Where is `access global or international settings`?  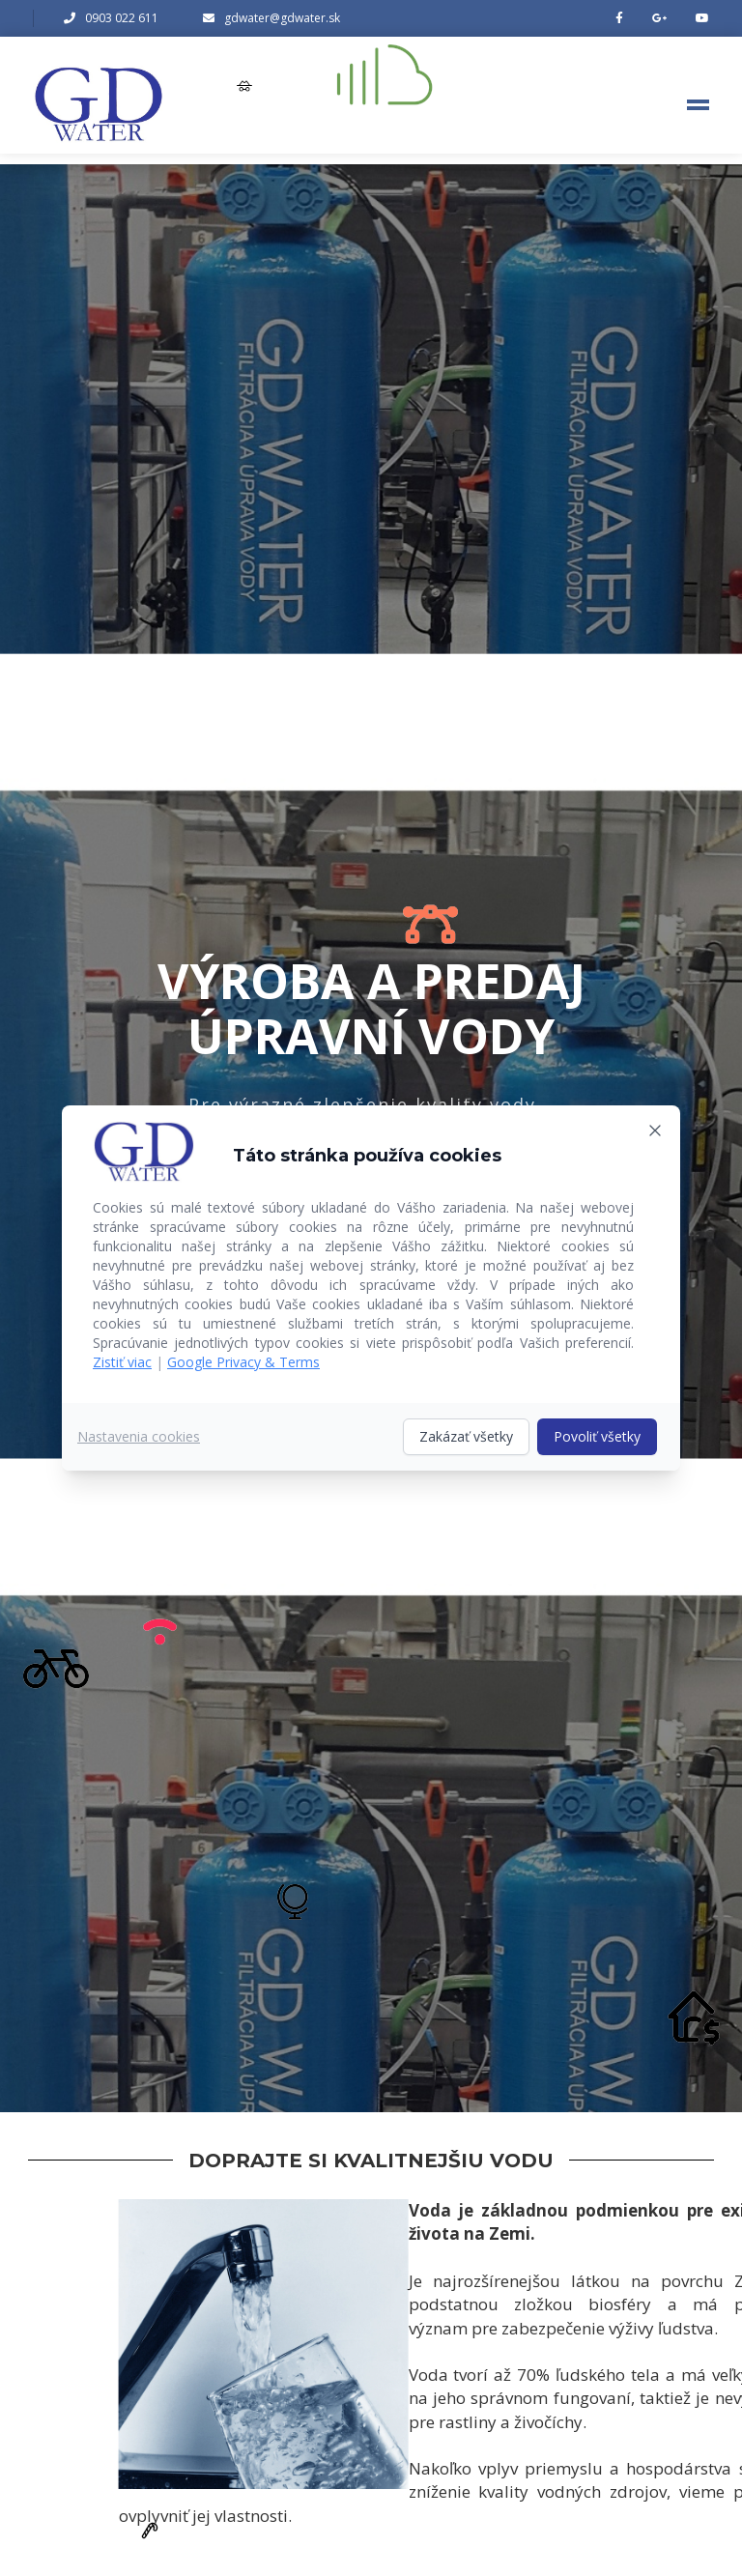
access global or international settings is located at coordinates (294, 1901).